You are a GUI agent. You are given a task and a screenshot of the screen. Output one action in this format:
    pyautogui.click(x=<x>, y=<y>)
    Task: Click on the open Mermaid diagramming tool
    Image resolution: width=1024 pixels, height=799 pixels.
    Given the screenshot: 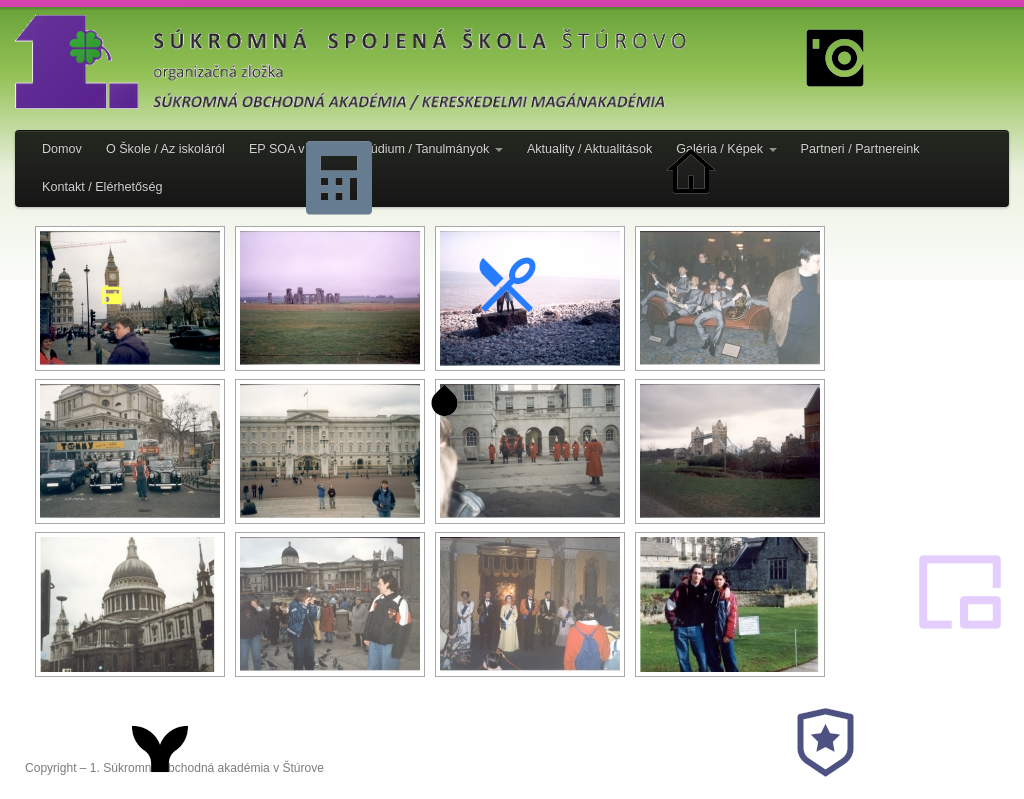 What is the action you would take?
    pyautogui.click(x=160, y=749)
    